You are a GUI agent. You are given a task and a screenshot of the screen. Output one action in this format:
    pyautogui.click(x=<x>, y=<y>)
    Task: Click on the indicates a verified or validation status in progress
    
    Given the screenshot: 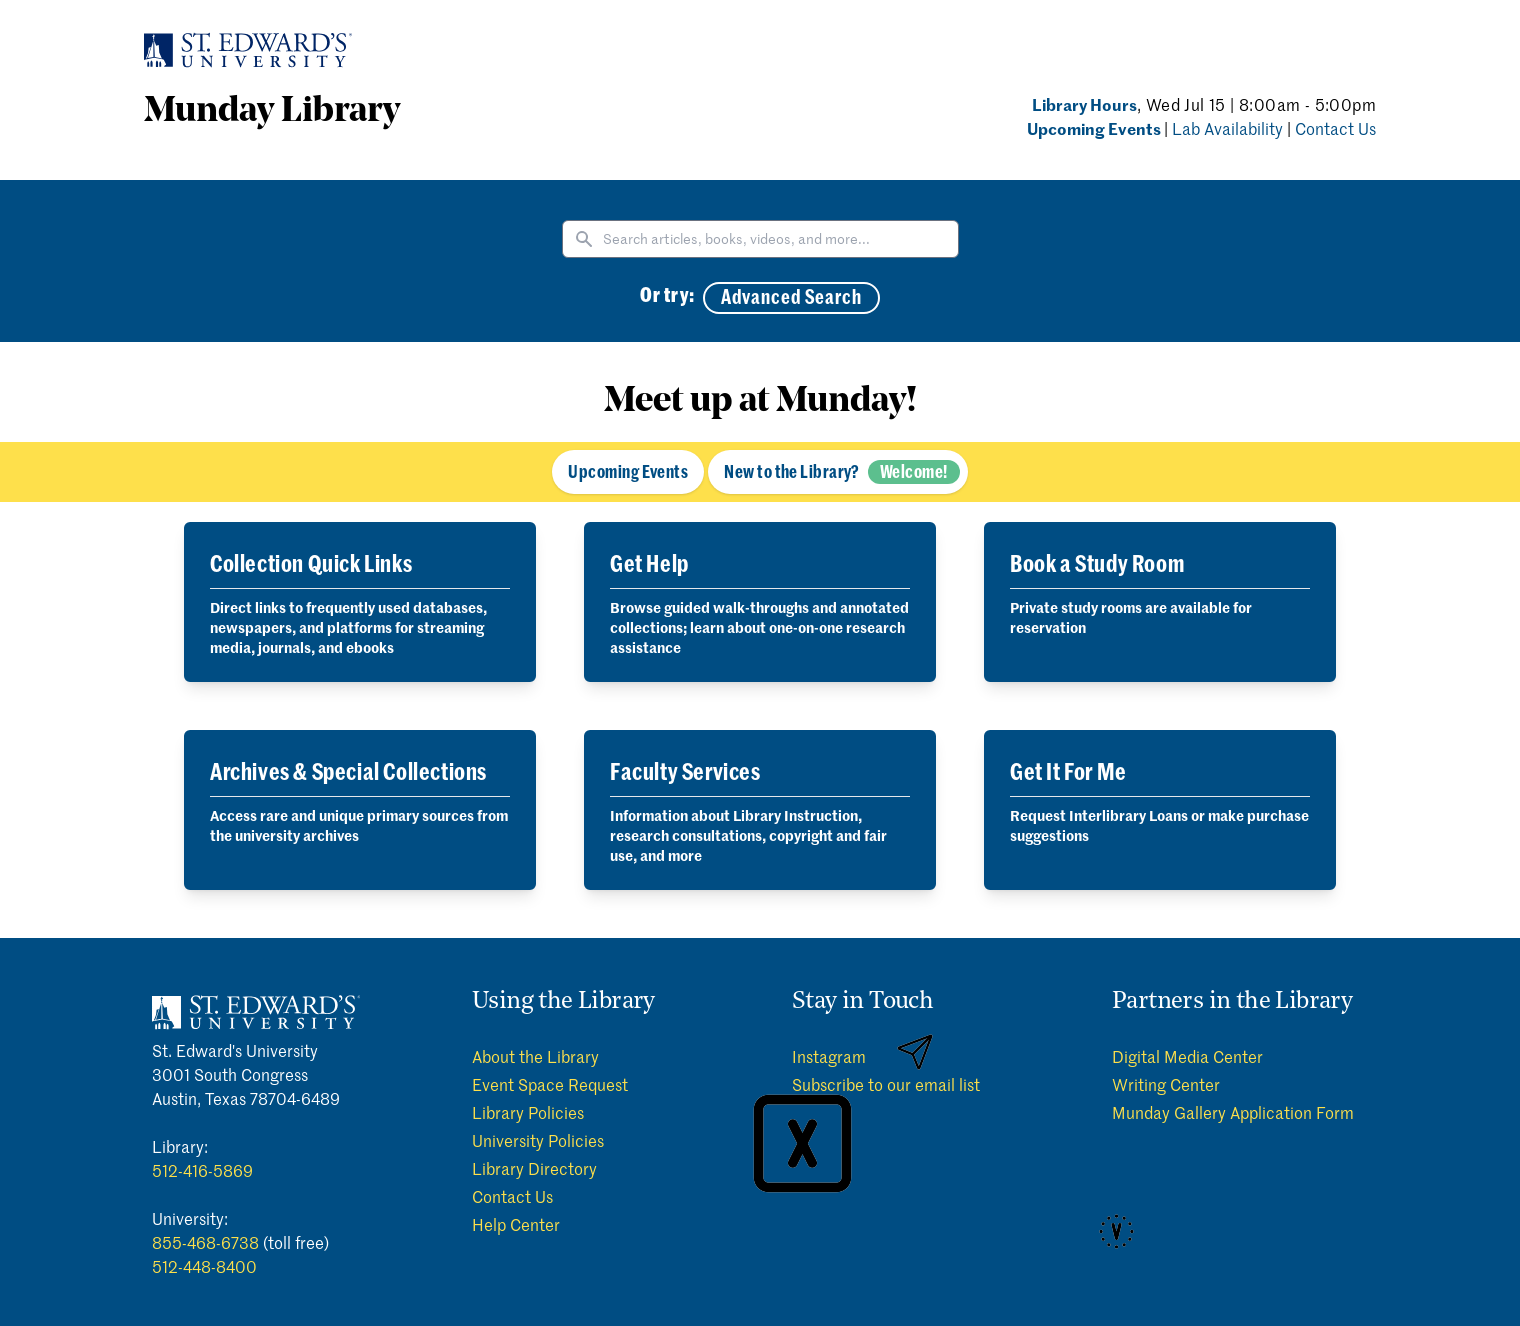 What is the action you would take?
    pyautogui.click(x=1116, y=1231)
    